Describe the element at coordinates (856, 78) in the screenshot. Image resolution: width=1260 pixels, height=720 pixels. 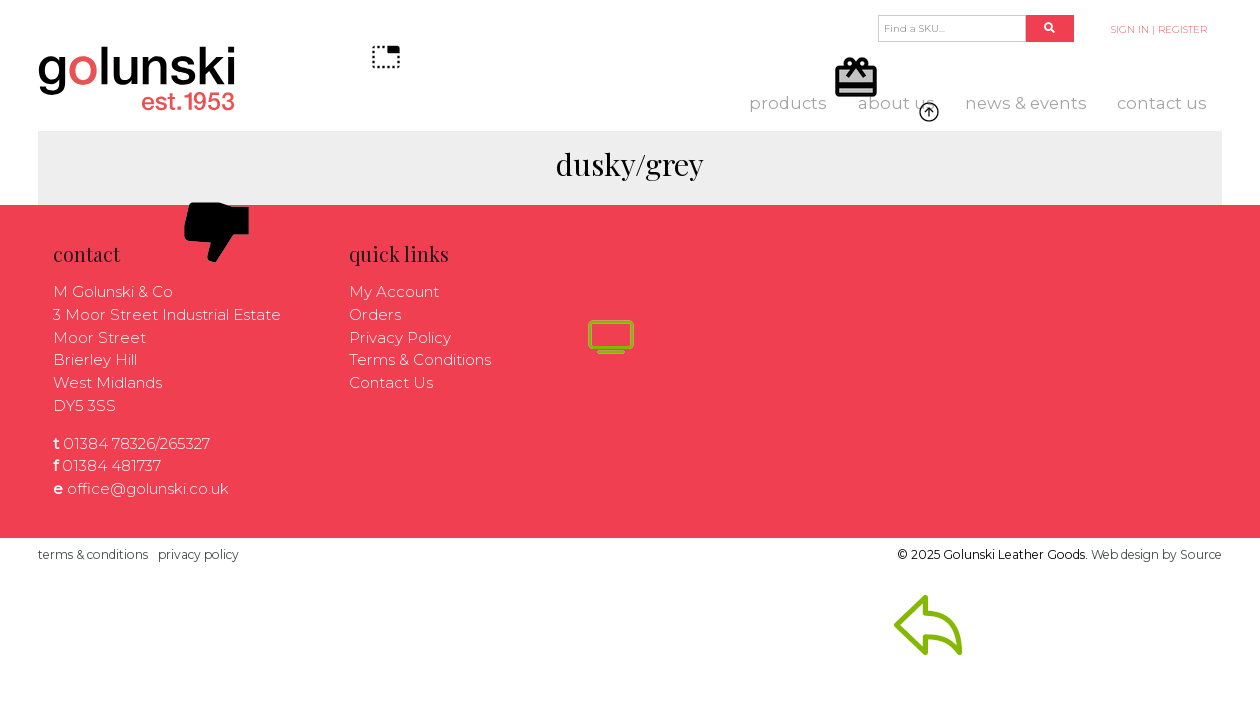
I see `redeem a gift card or promotional code` at that location.